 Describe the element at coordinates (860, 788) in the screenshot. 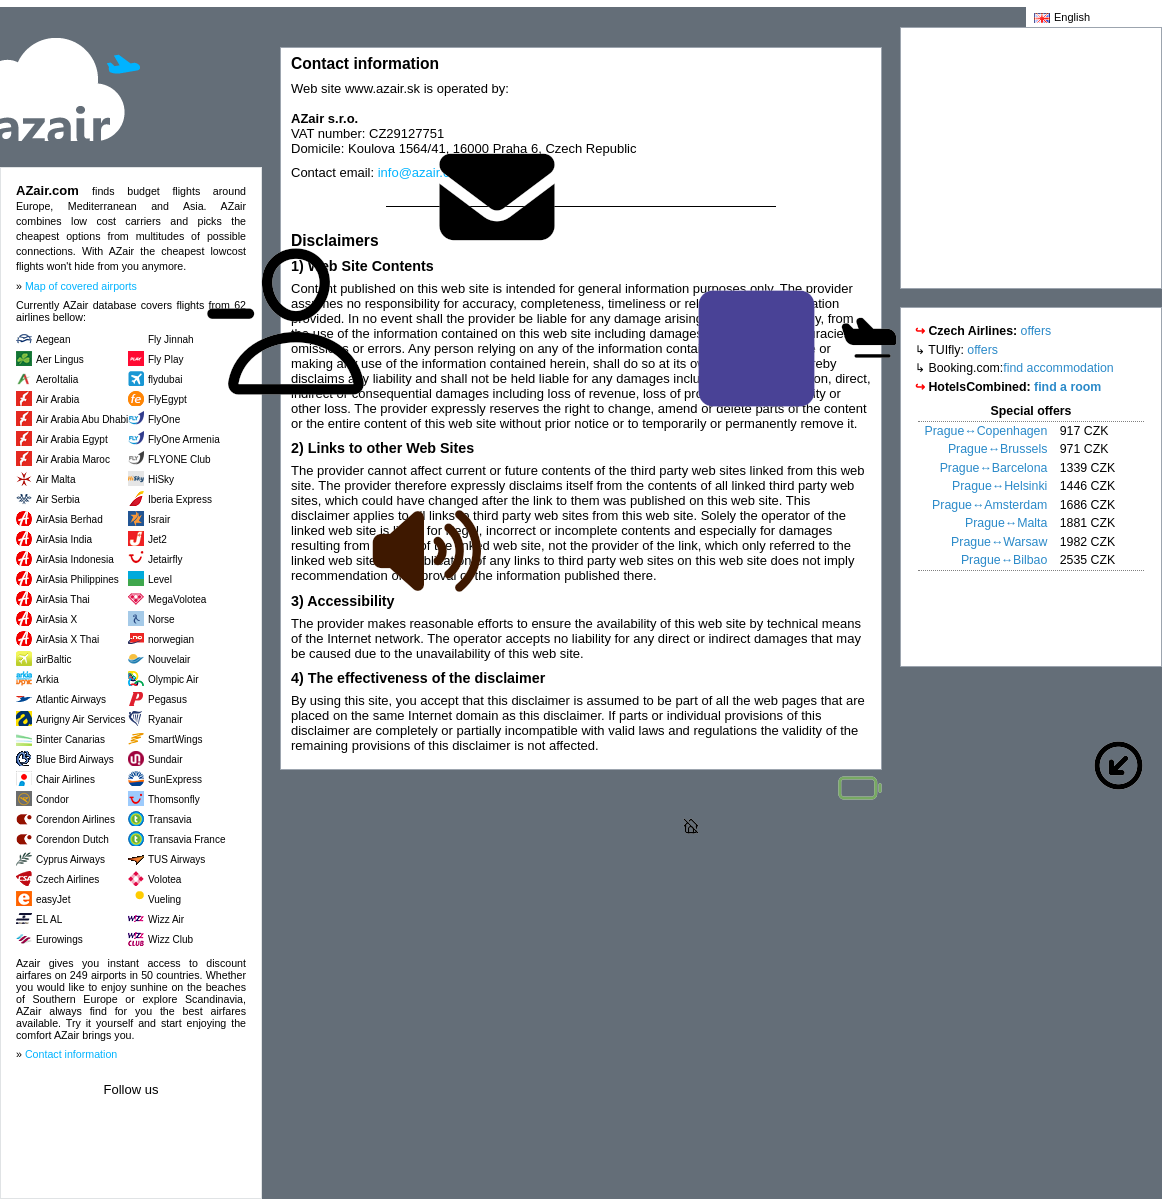

I see `indicates battery is completely drained` at that location.